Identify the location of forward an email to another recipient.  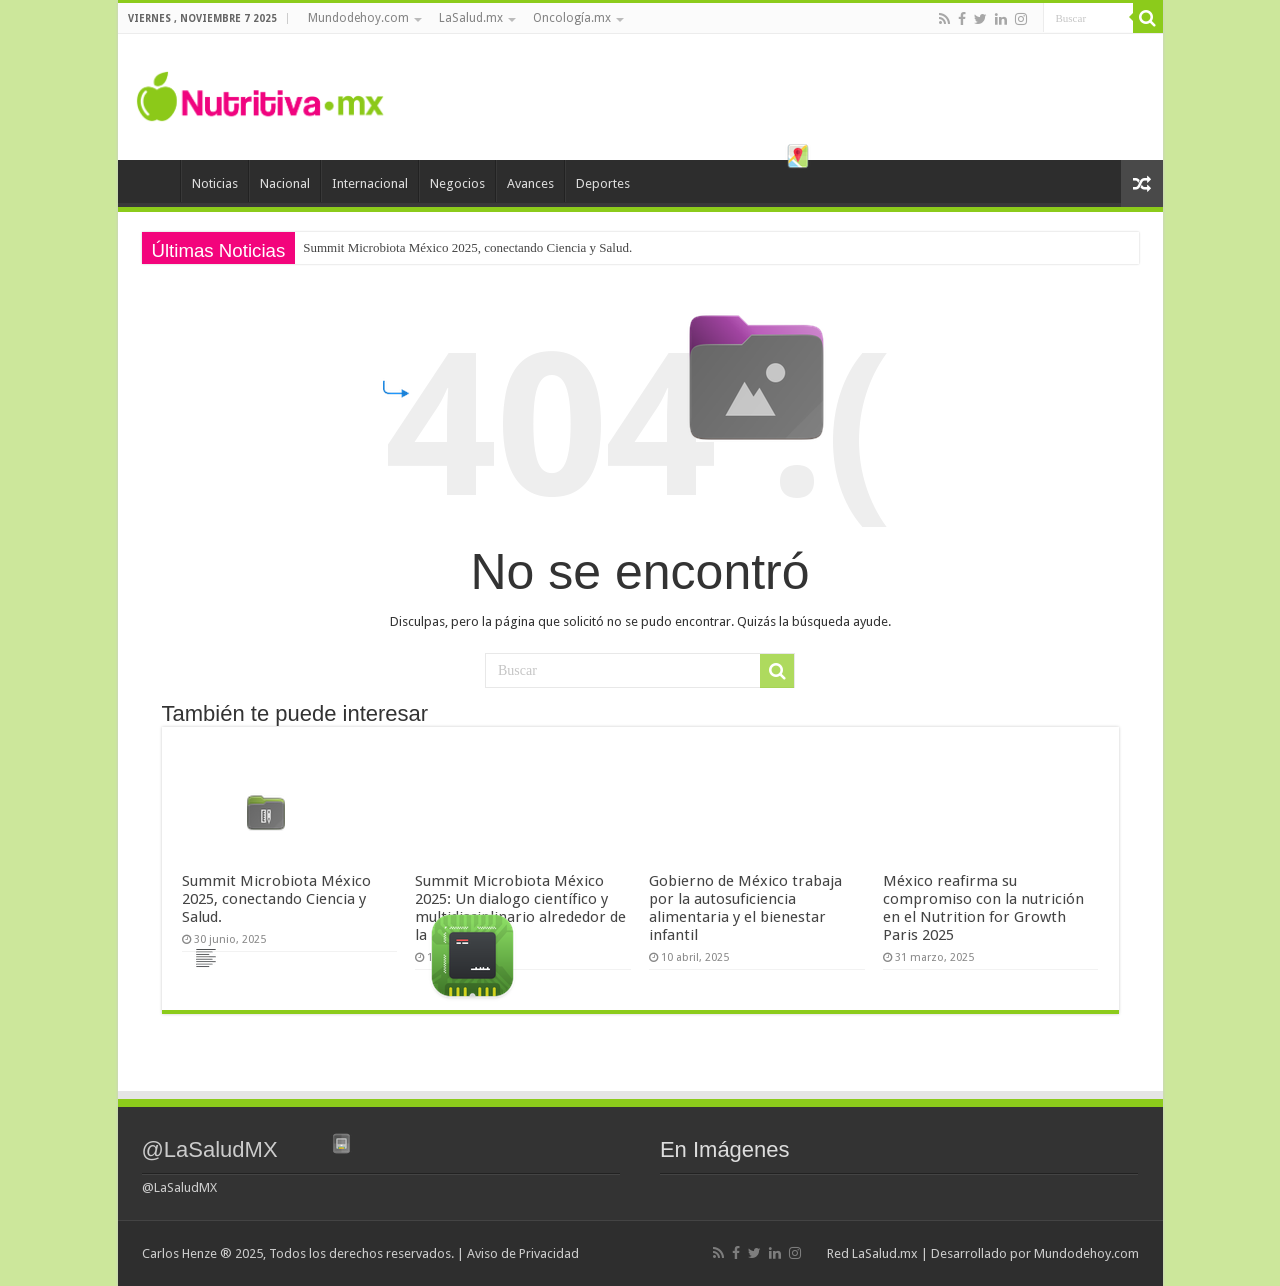
(396, 387).